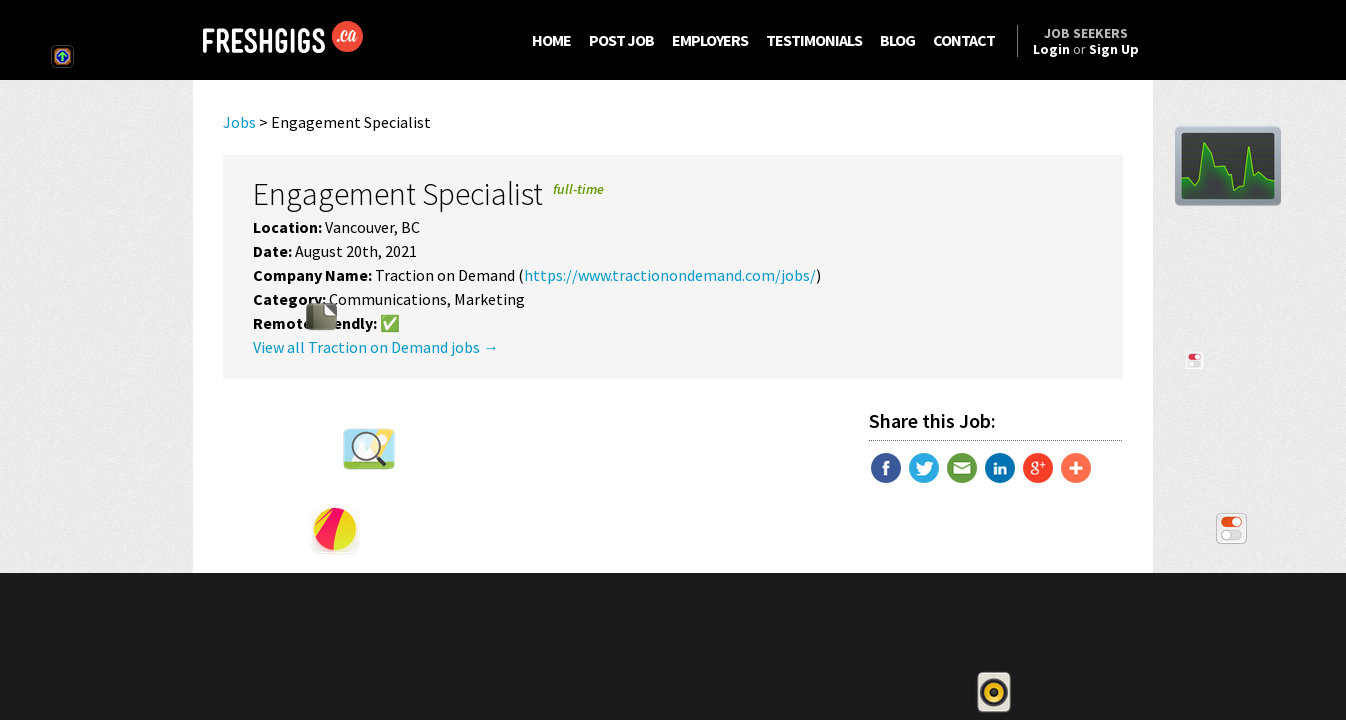 The height and width of the screenshot is (720, 1346). Describe the element at coordinates (1194, 360) in the screenshot. I see `open unity tweak tool settings` at that location.